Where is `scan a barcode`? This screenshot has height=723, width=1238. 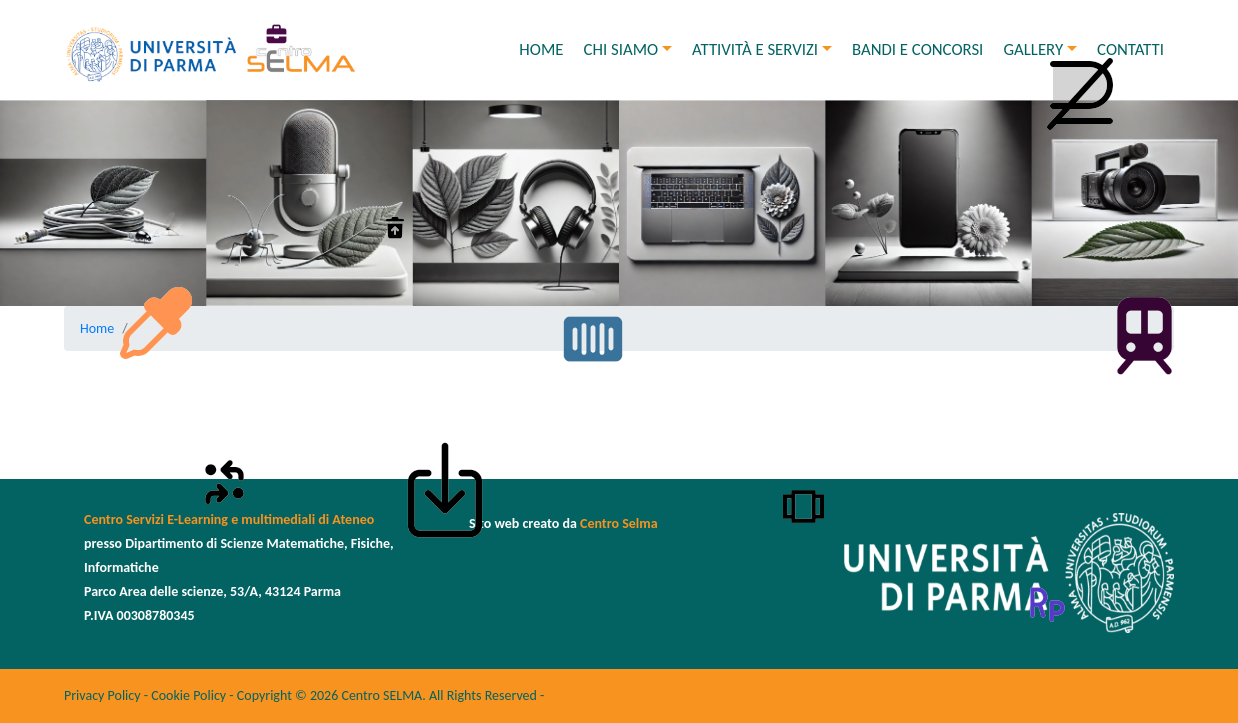
scan a barcode is located at coordinates (593, 339).